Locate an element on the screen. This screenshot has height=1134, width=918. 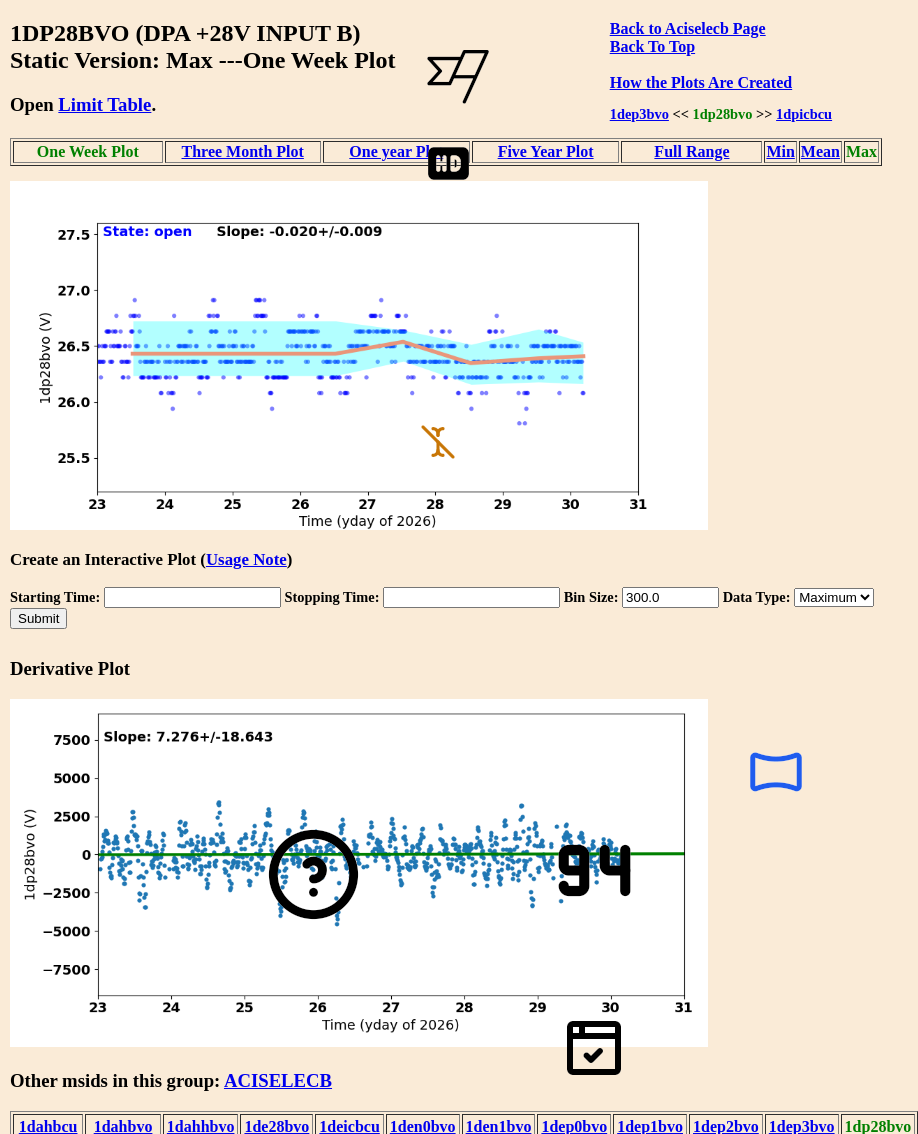
indicates high definition video quality is located at coordinates (448, 163).